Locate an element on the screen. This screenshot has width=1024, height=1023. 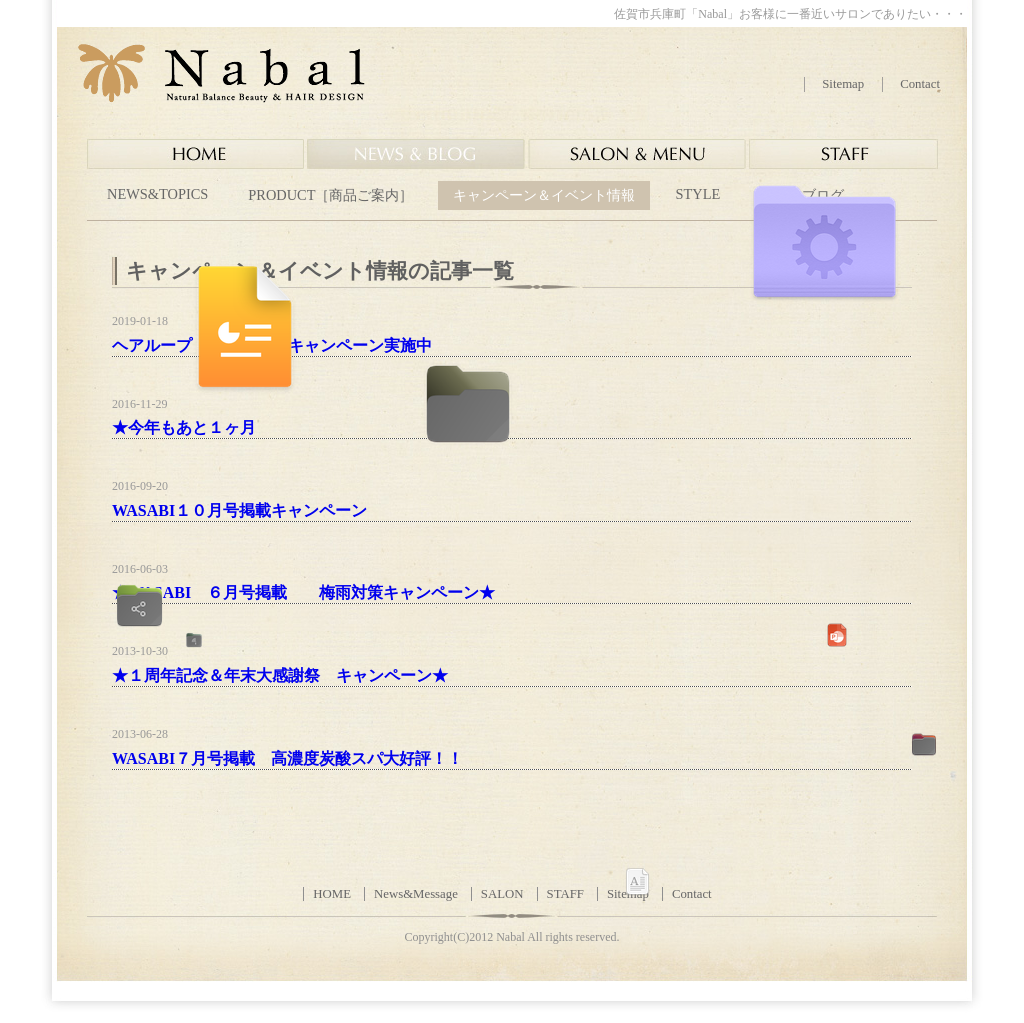
a microsoft powerpoint file is located at coordinates (837, 635).